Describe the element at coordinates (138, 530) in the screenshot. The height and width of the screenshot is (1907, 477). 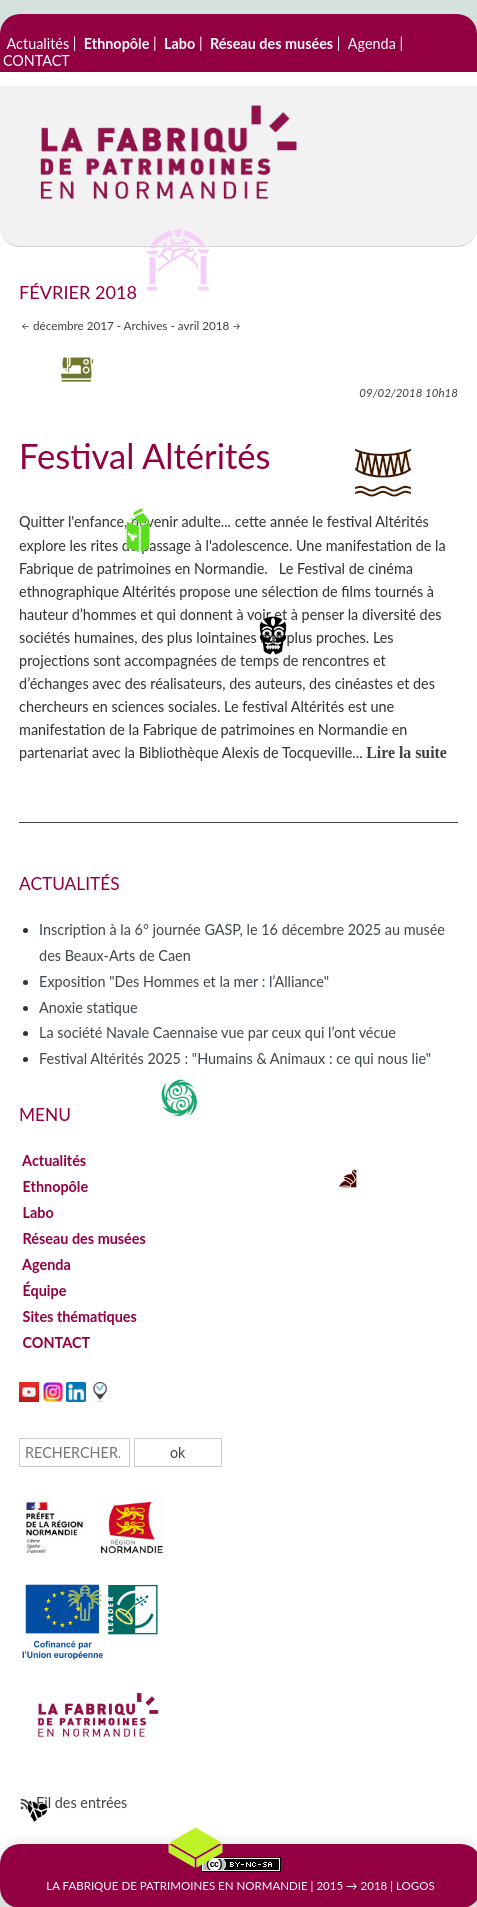
I see `milk or dairy product item in a game inventory` at that location.